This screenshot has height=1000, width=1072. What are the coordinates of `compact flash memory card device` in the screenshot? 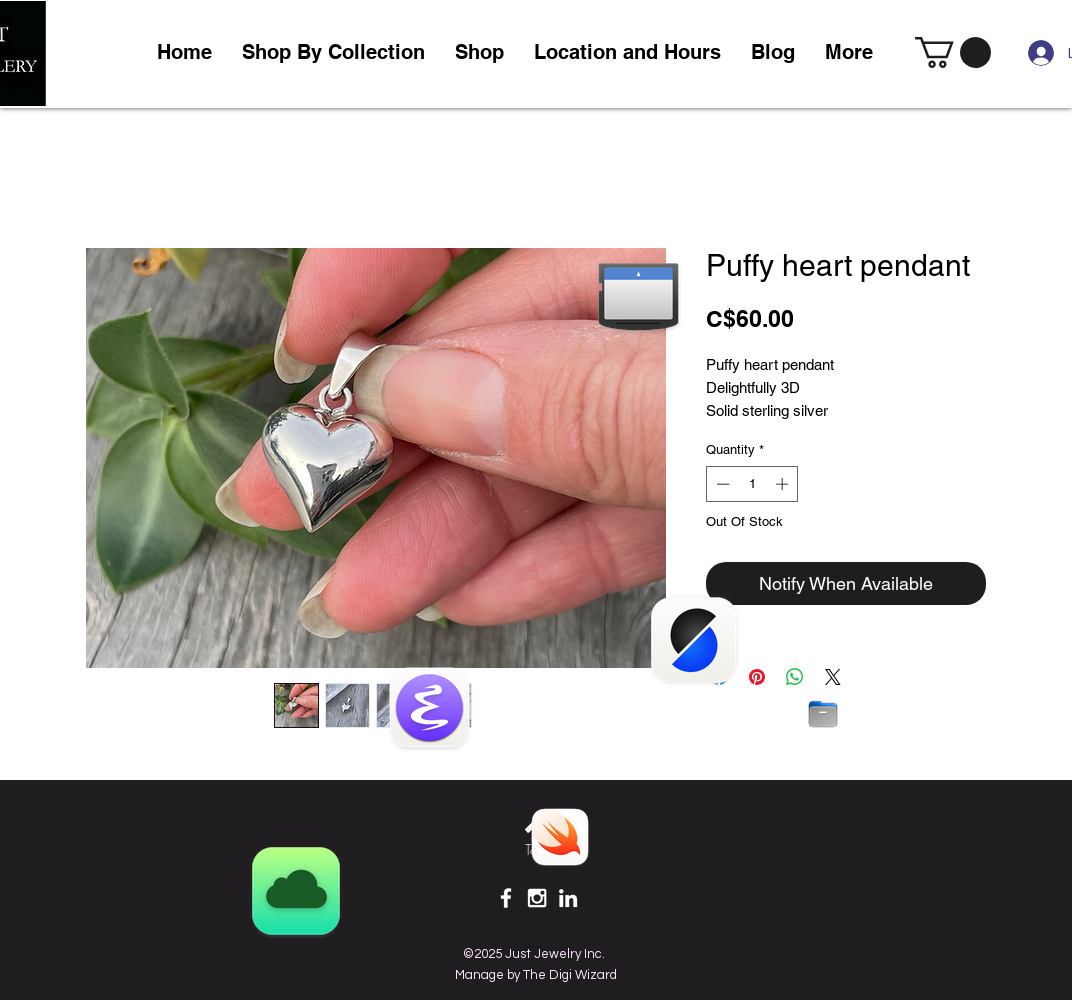 It's located at (638, 297).